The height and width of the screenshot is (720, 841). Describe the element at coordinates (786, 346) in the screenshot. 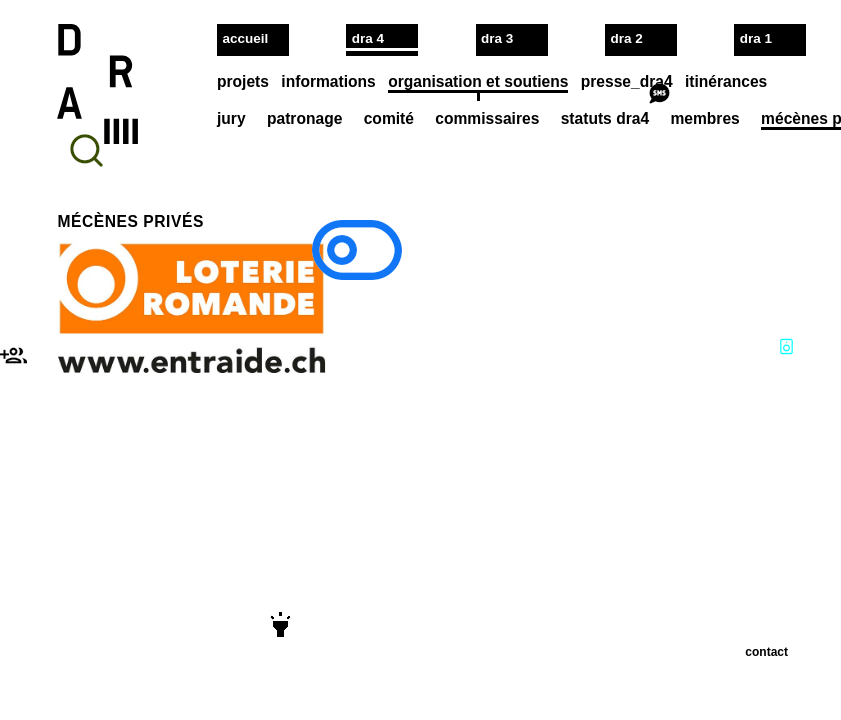

I see `adjust speaker or audio output settings` at that location.